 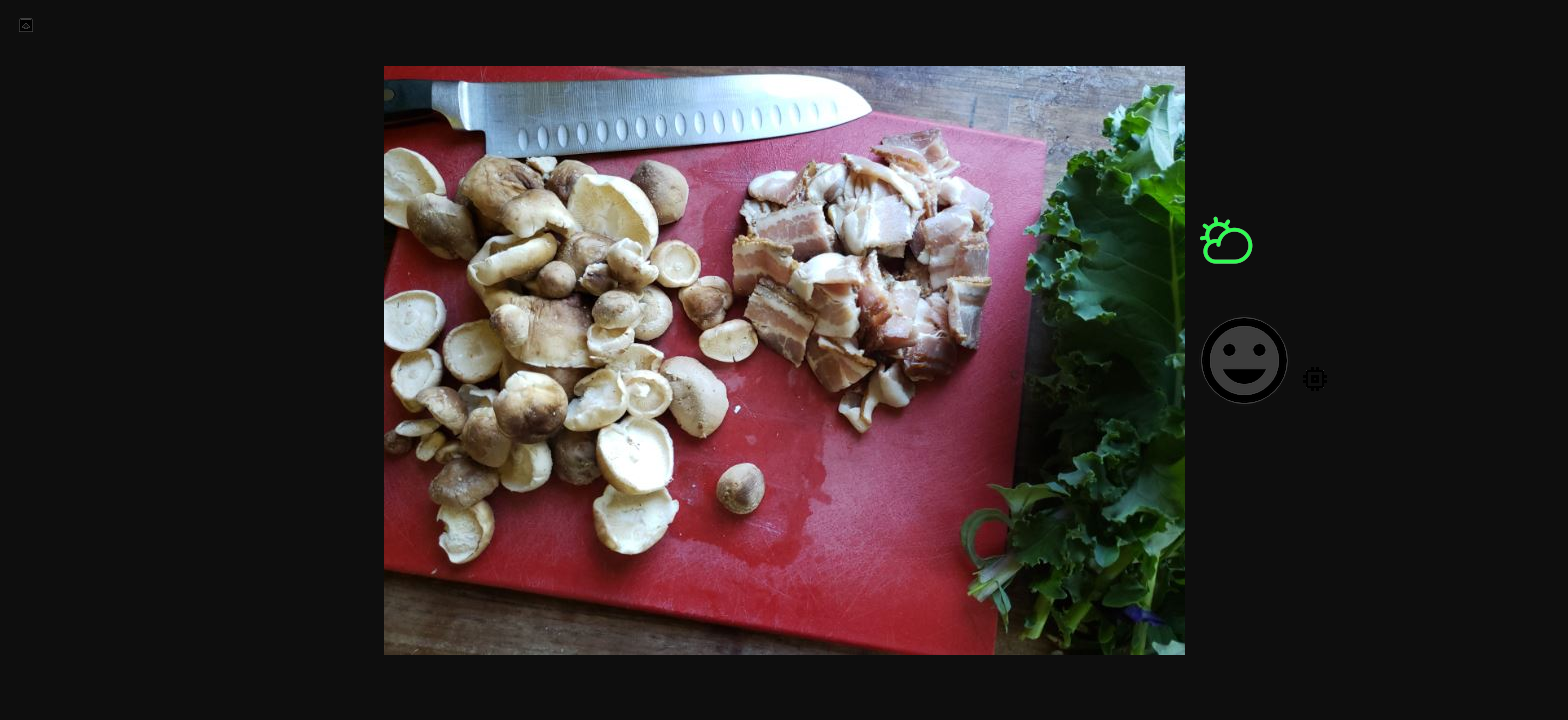 I want to click on unarchive an item or message, so click(x=26, y=25).